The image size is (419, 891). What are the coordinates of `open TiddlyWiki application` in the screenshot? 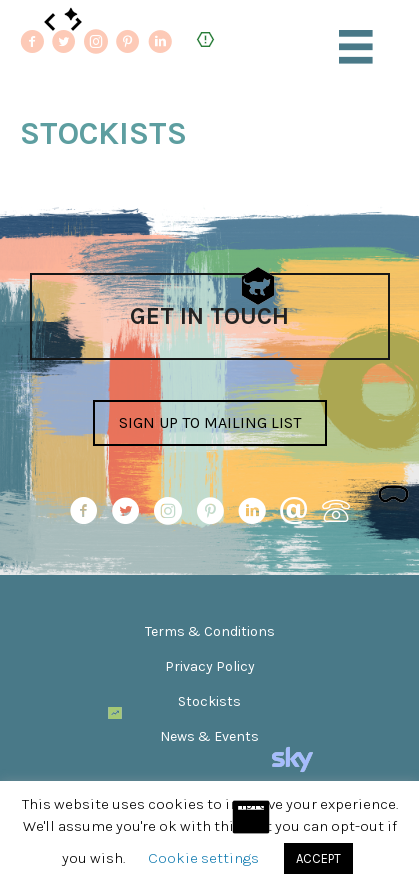 It's located at (258, 286).